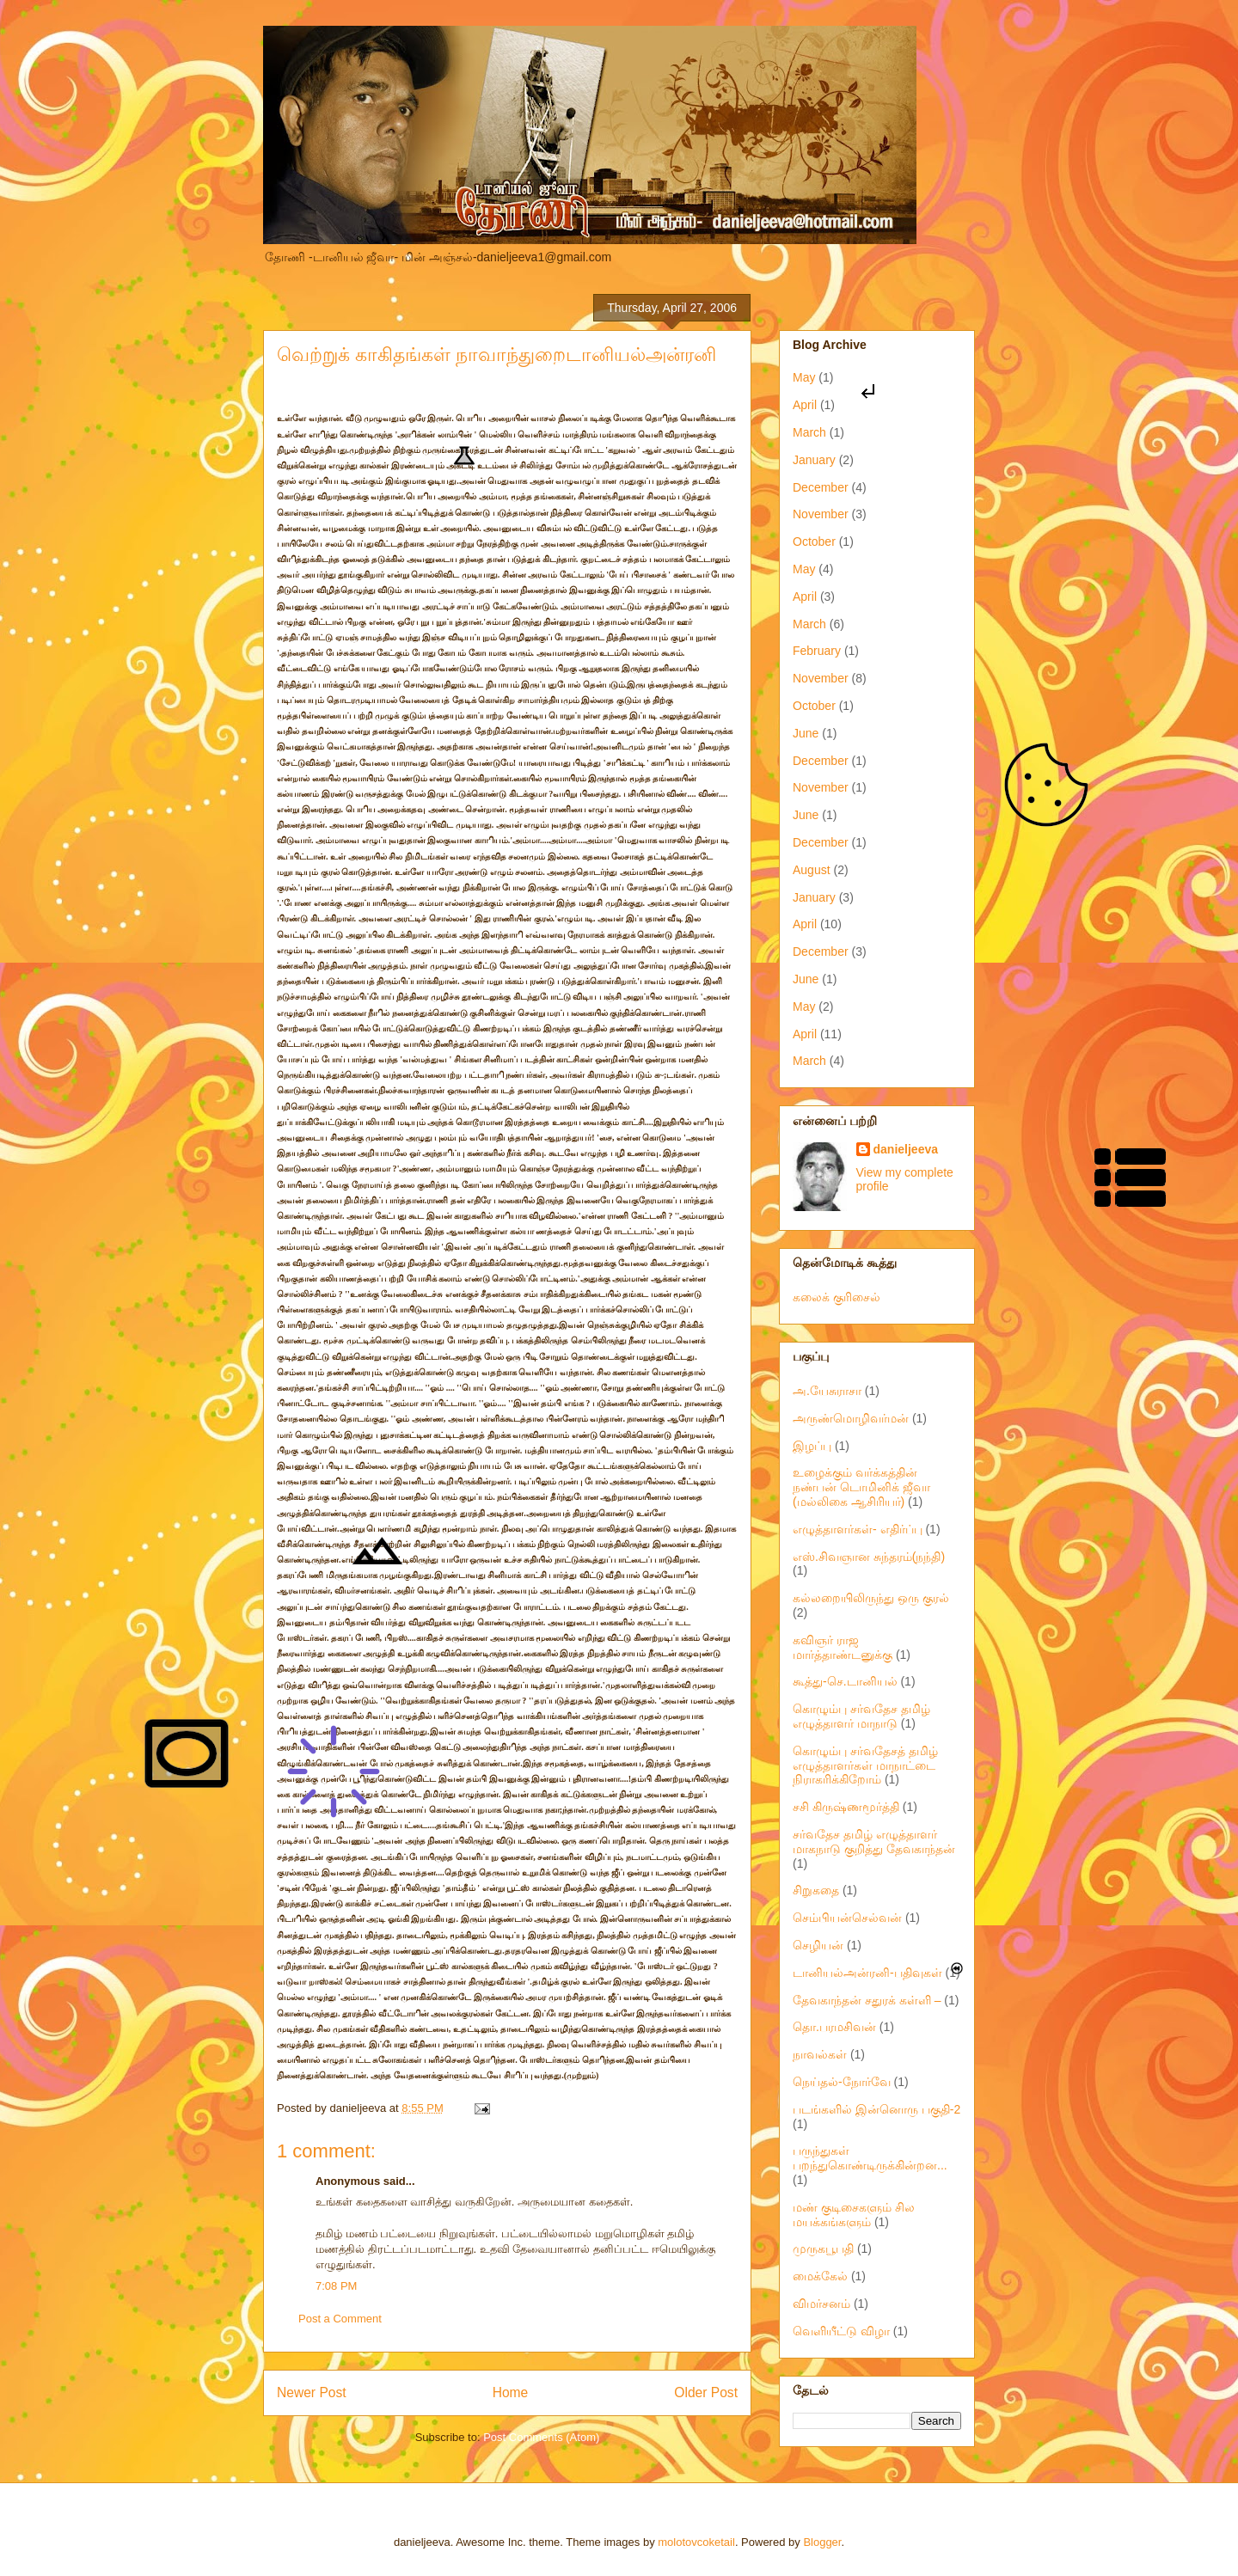  Describe the element at coordinates (377, 1551) in the screenshot. I see `filter photos by landscape or mountain scenes` at that location.